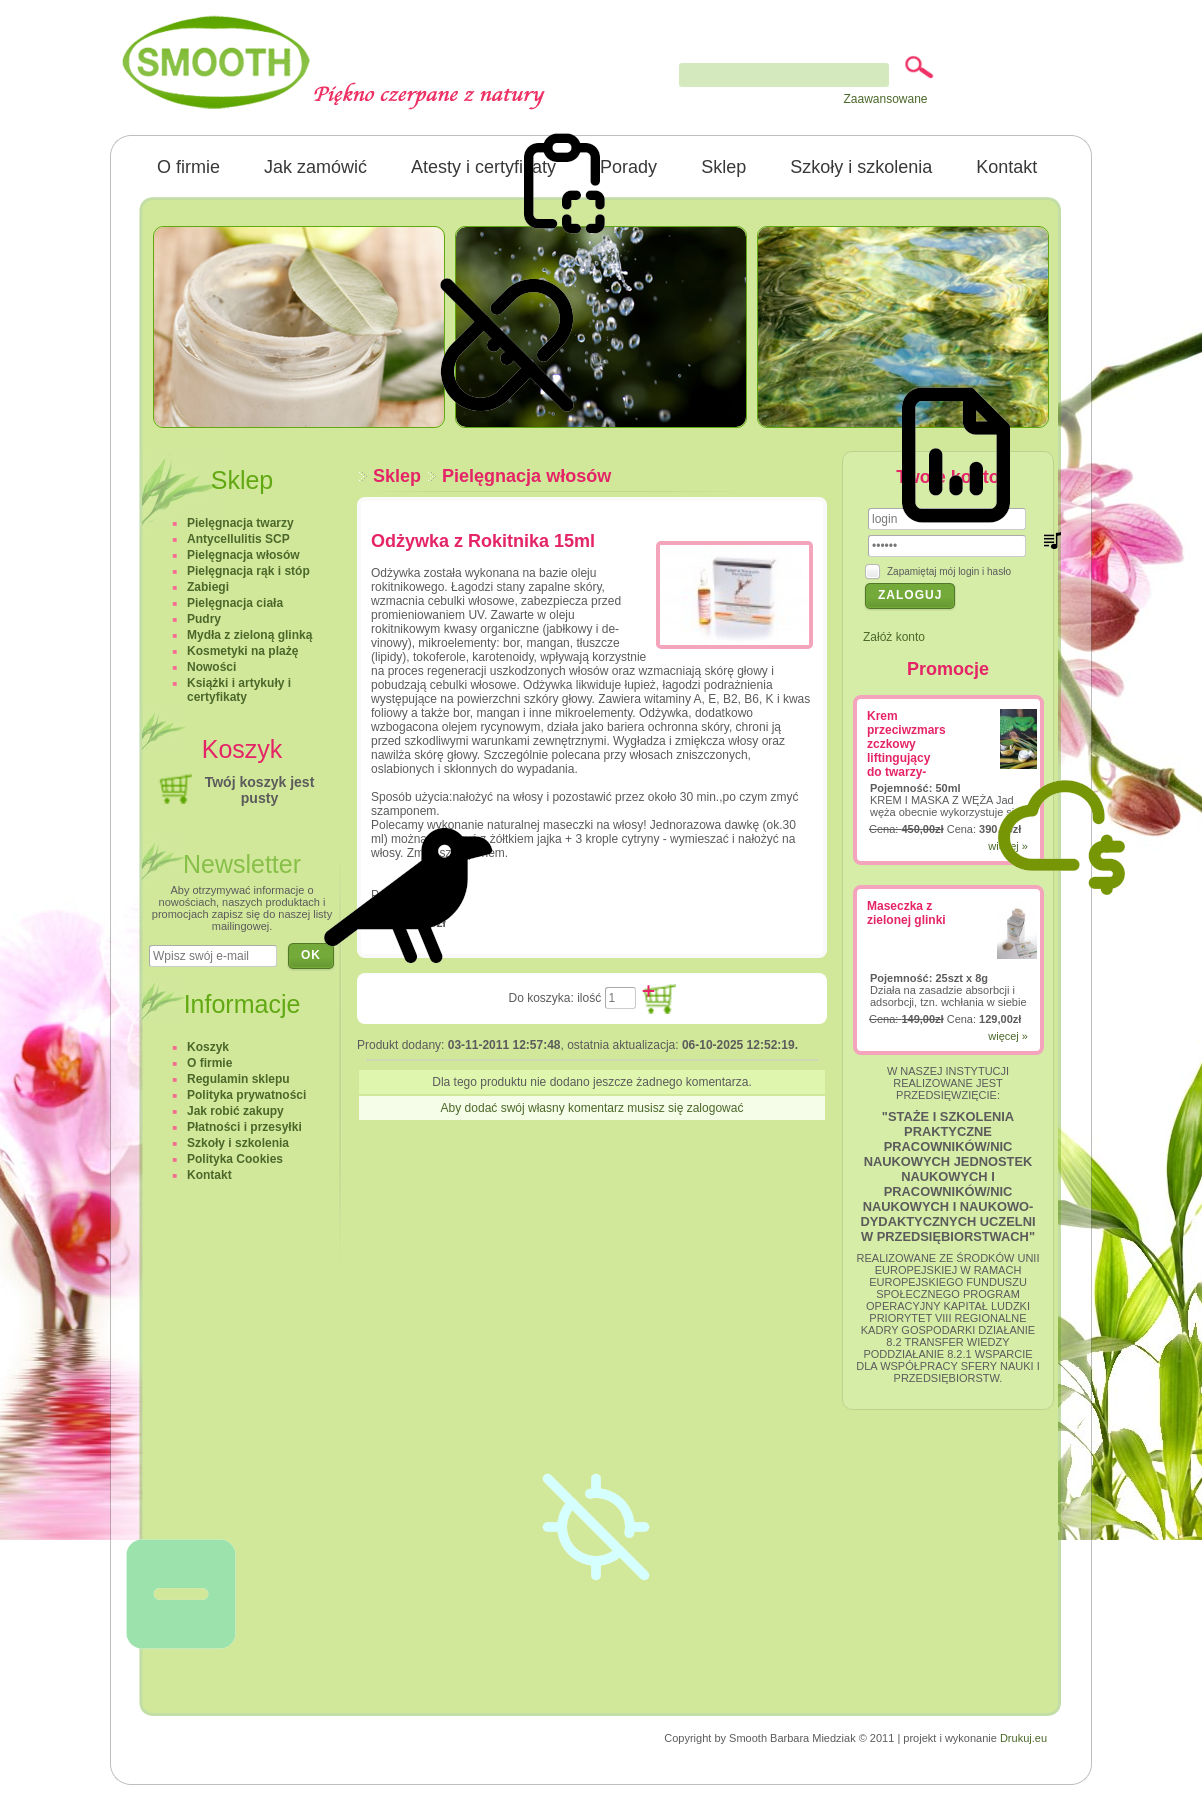 This screenshot has width=1202, height=1796. Describe the element at coordinates (1064, 828) in the screenshot. I see `view cloud storage pricing or billing` at that location.